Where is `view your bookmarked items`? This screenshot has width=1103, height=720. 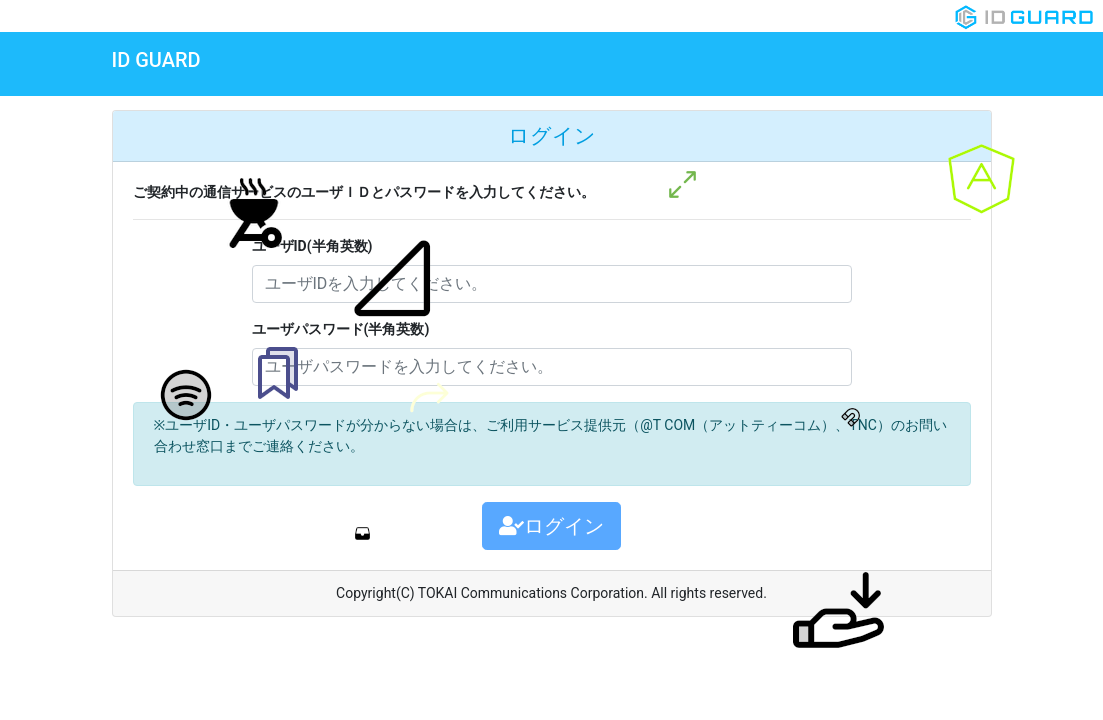 view your bookmarked items is located at coordinates (278, 373).